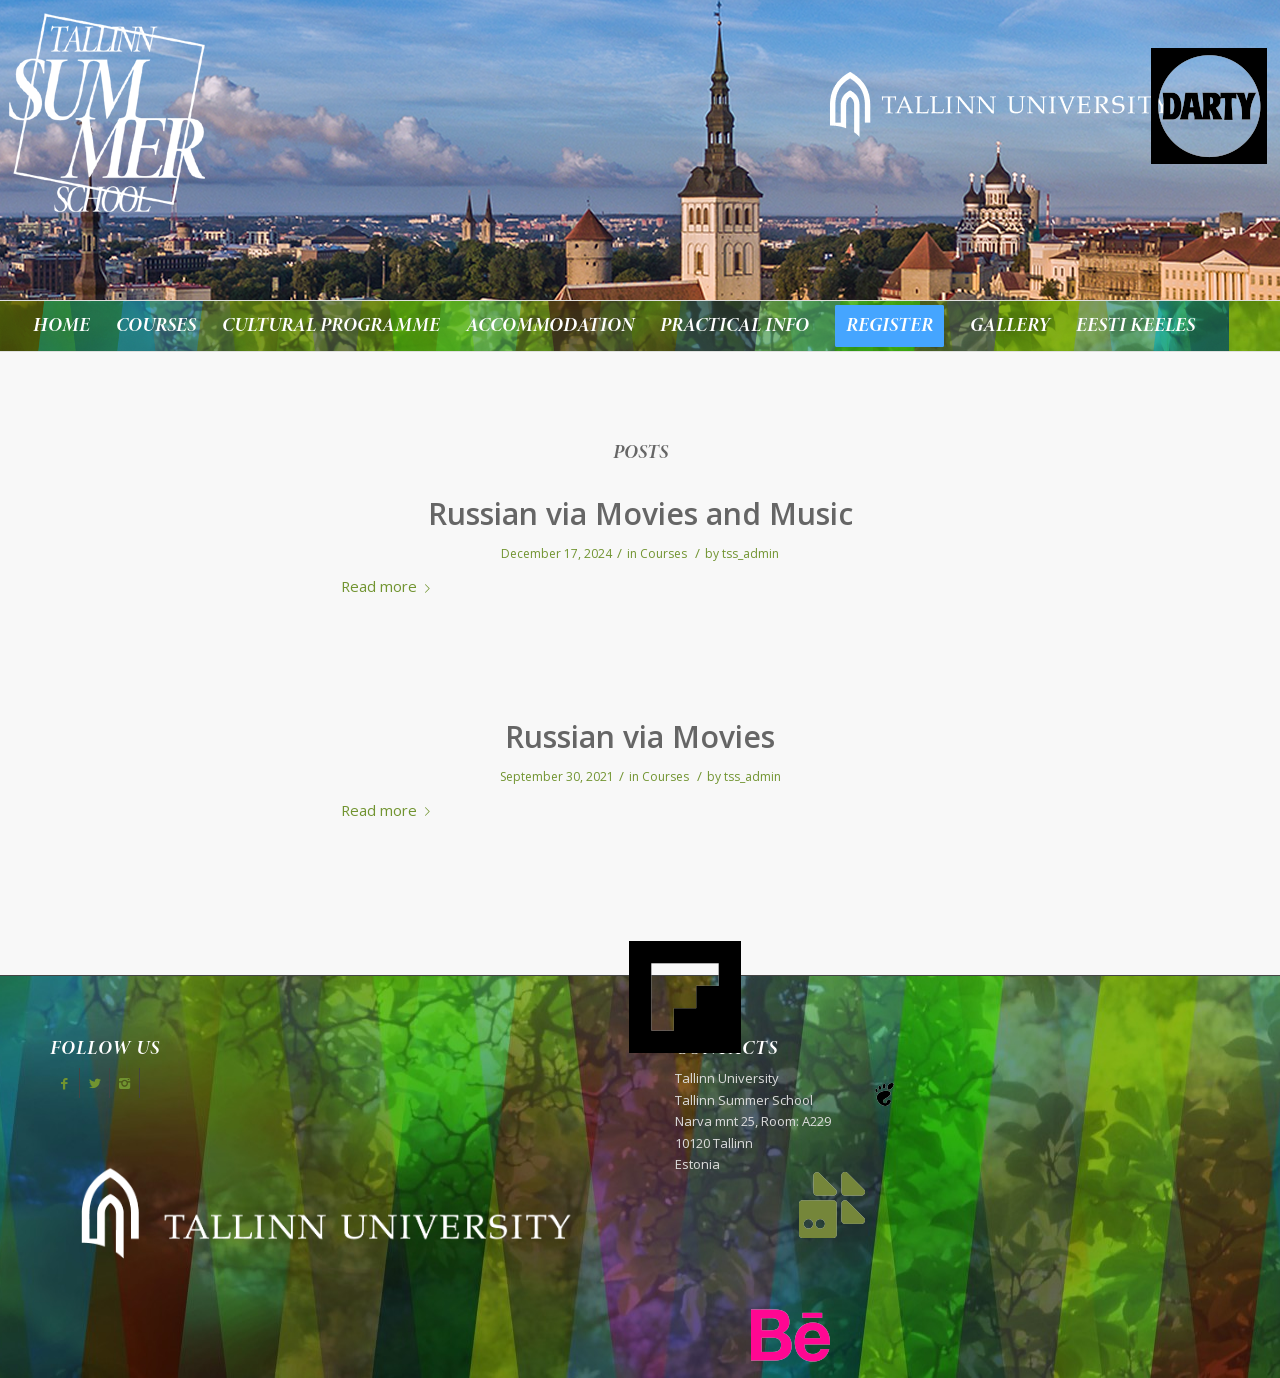 The height and width of the screenshot is (1378, 1280). What do you see at coordinates (832, 1205) in the screenshot?
I see `open the Firefish app` at bounding box center [832, 1205].